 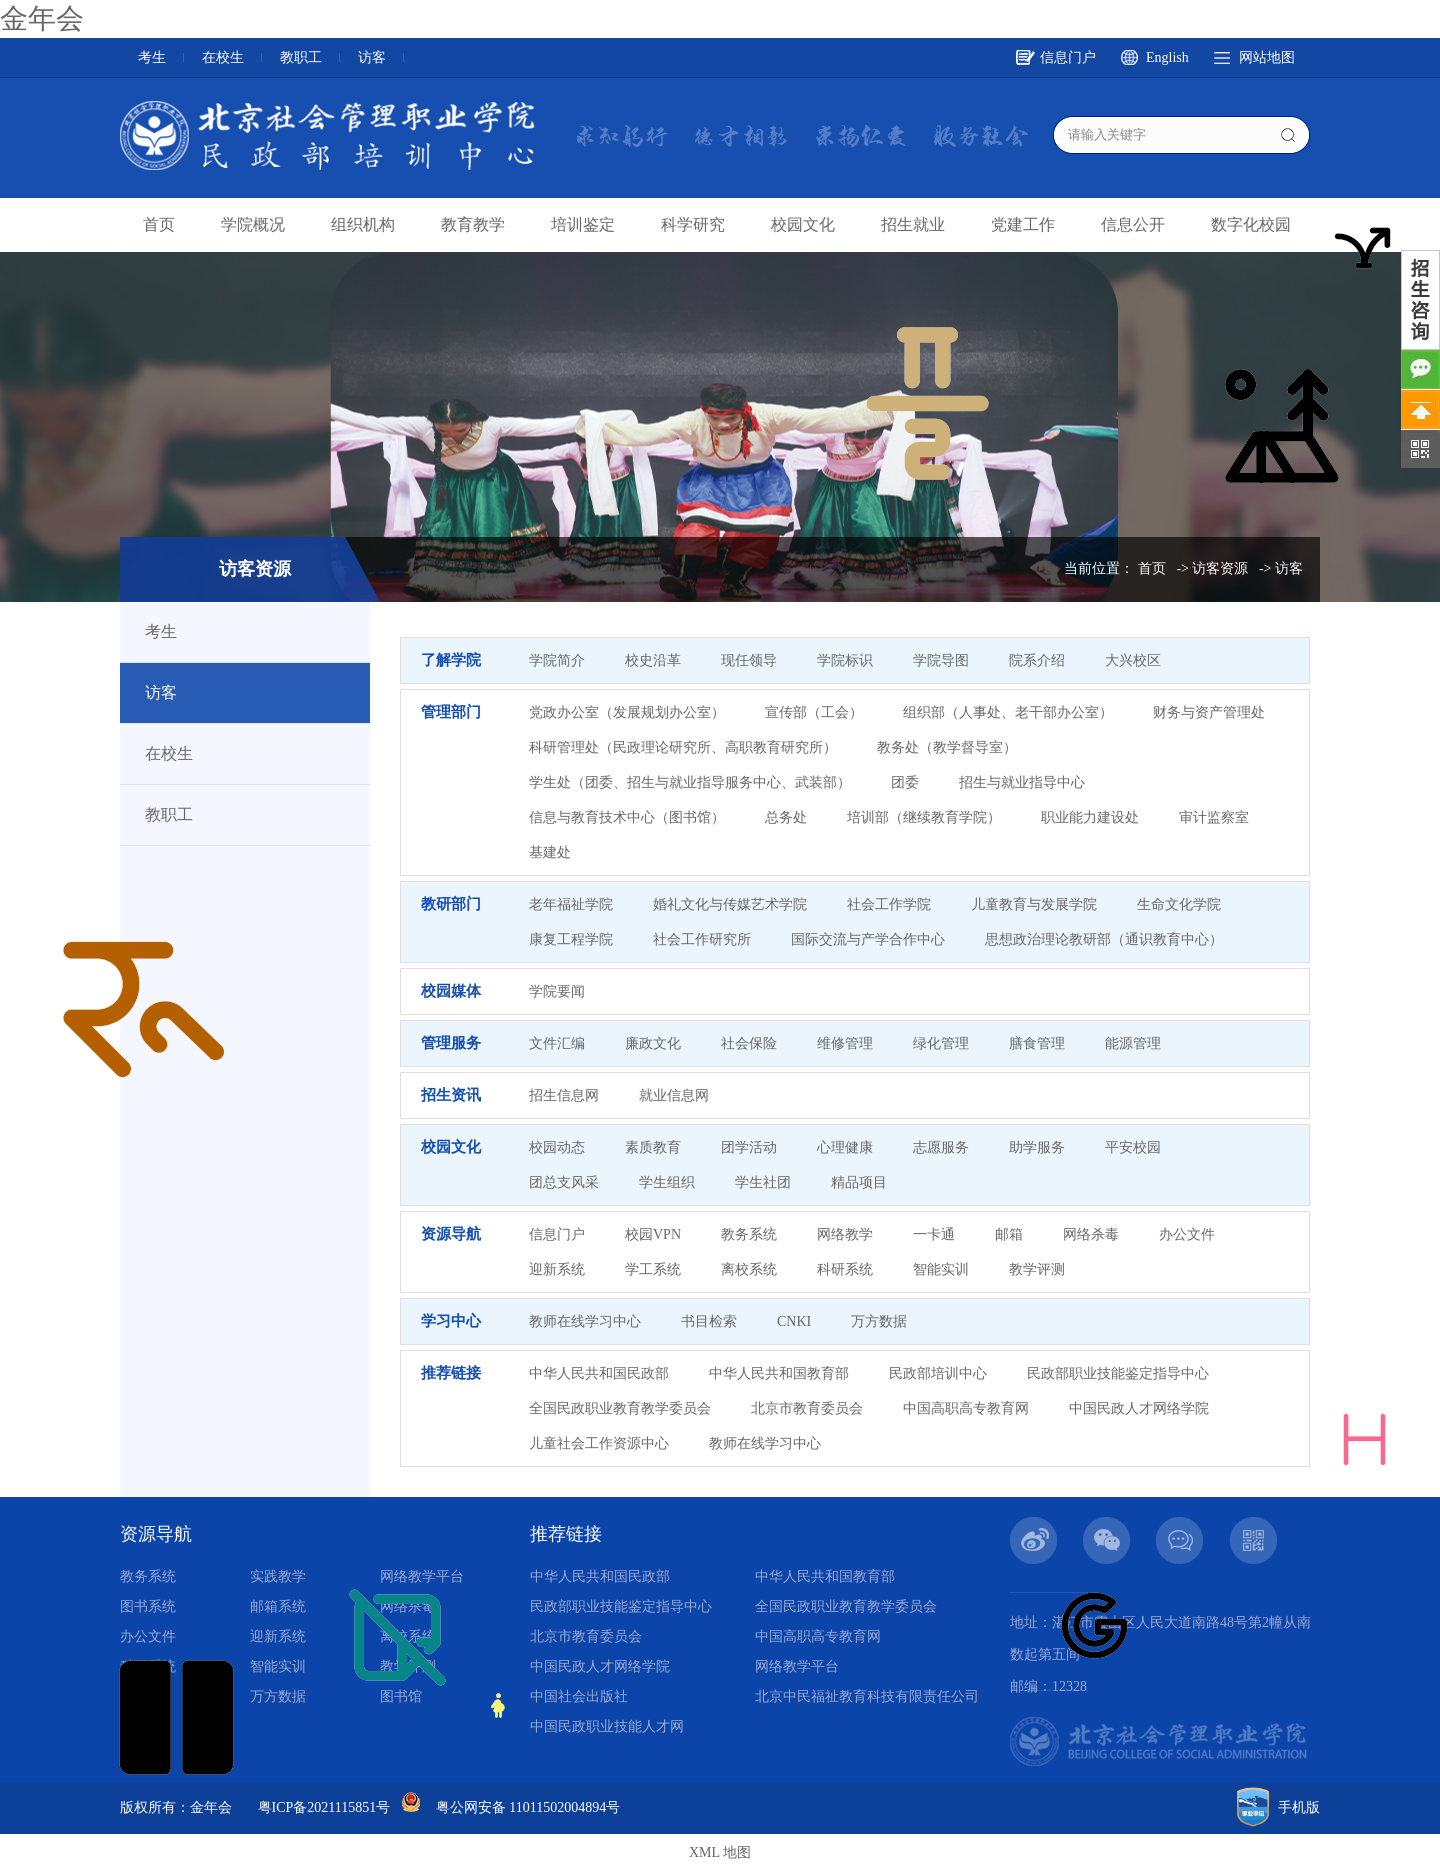 What do you see at coordinates (1282, 426) in the screenshot?
I see `explore camping or outdoor activities` at bounding box center [1282, 426].